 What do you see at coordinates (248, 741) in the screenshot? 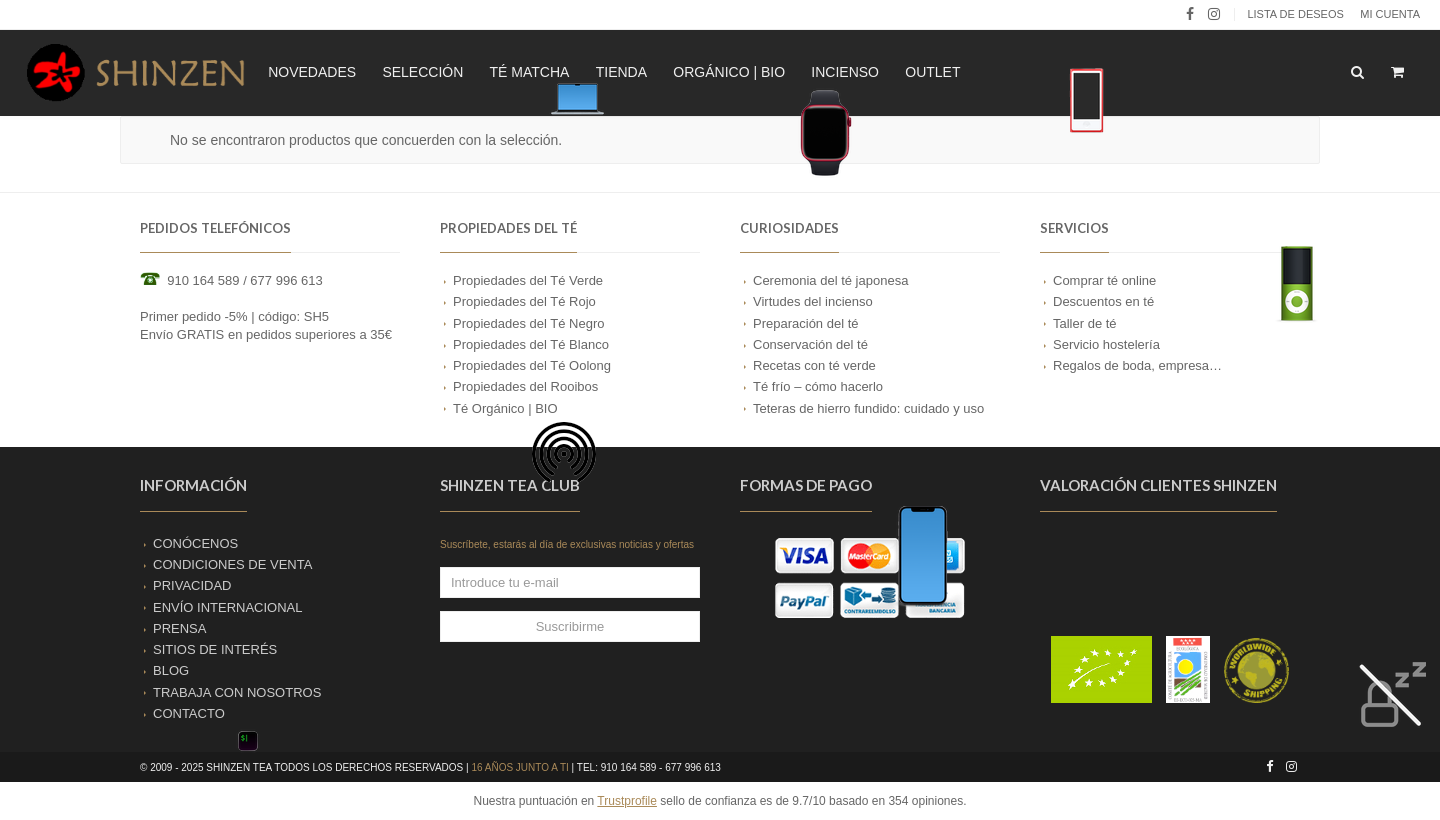
I see `open iTerm2 terminal application` at bounding box center [248, 741].